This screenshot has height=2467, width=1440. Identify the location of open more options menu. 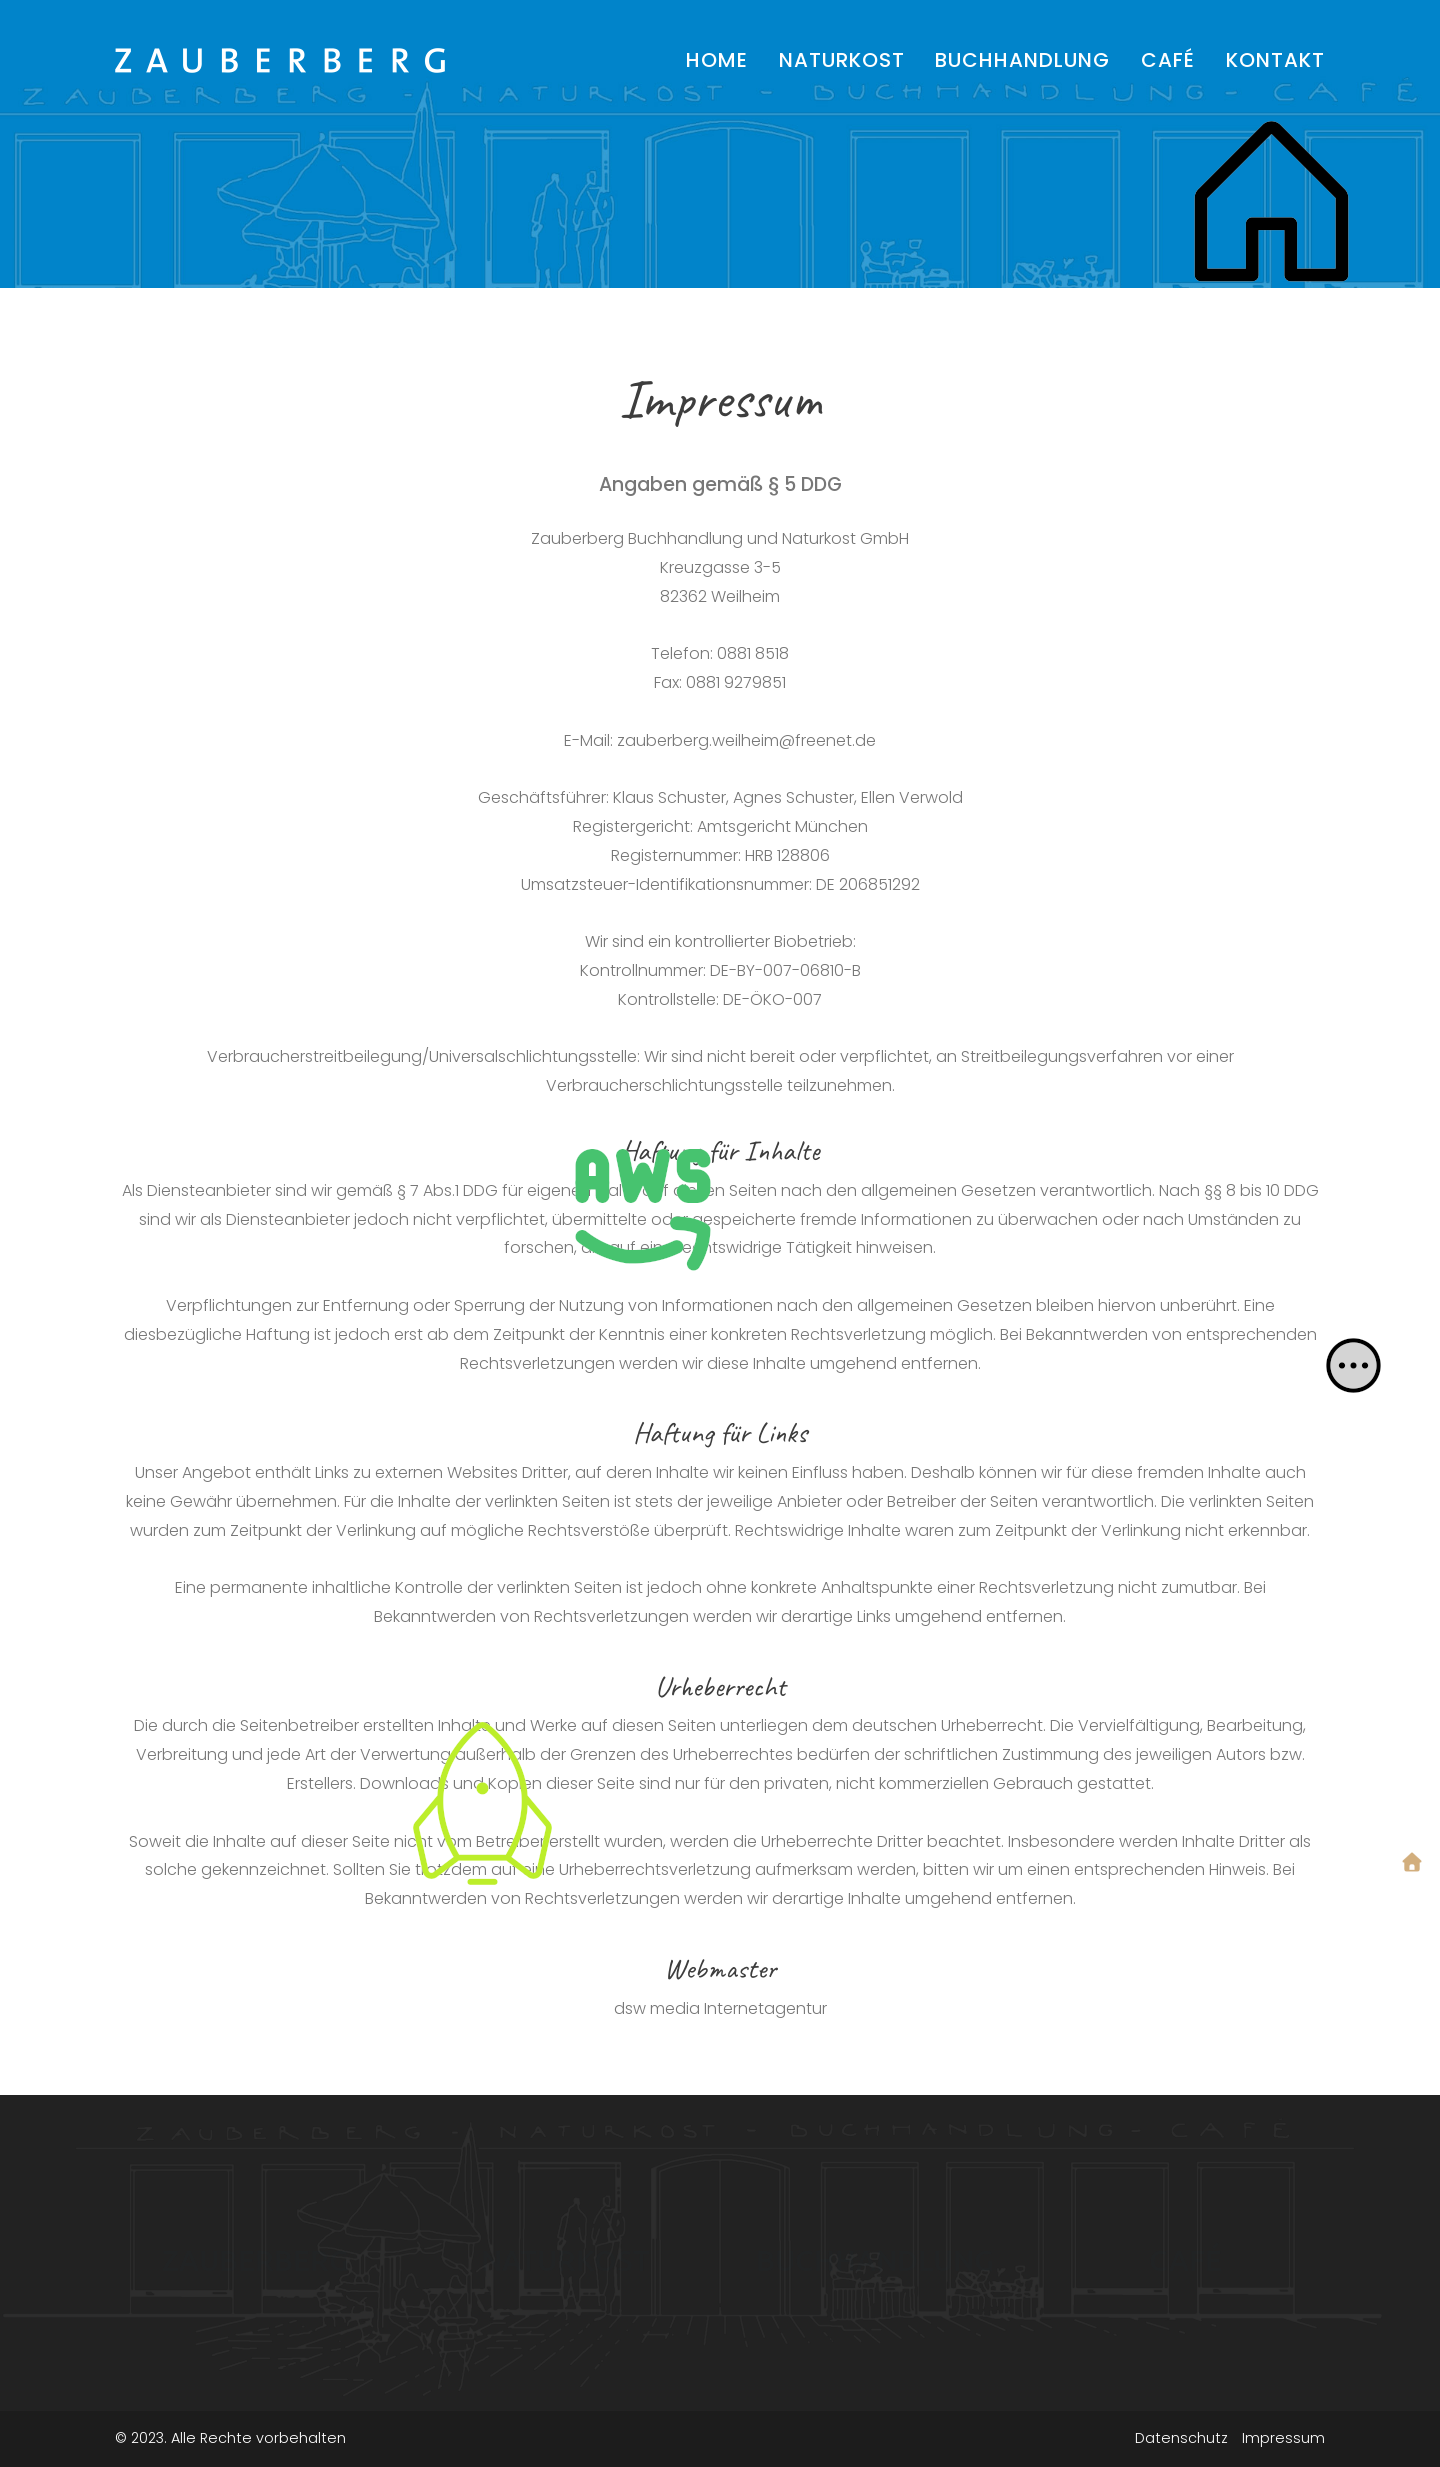
(1353, 1365).